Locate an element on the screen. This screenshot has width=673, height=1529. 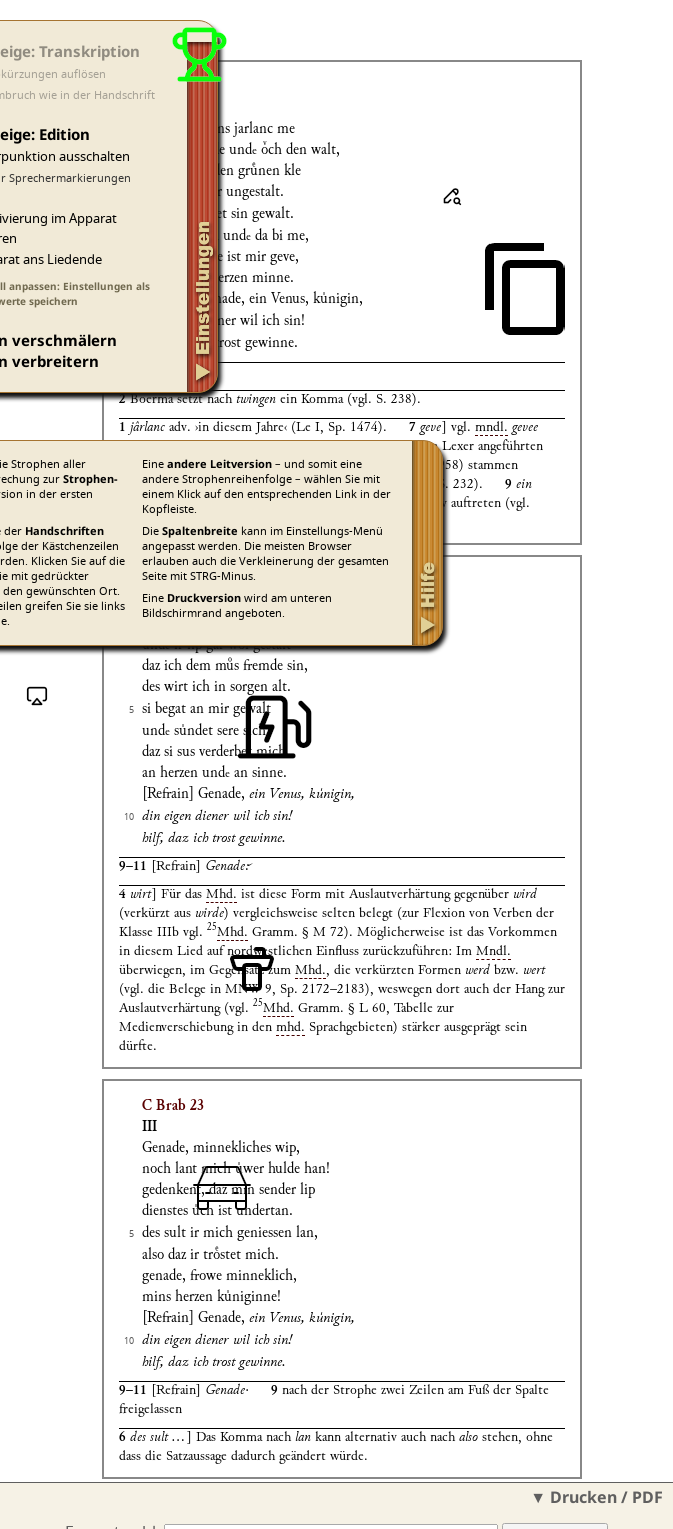
copy to clipboard is located at coordinates (527, 289).